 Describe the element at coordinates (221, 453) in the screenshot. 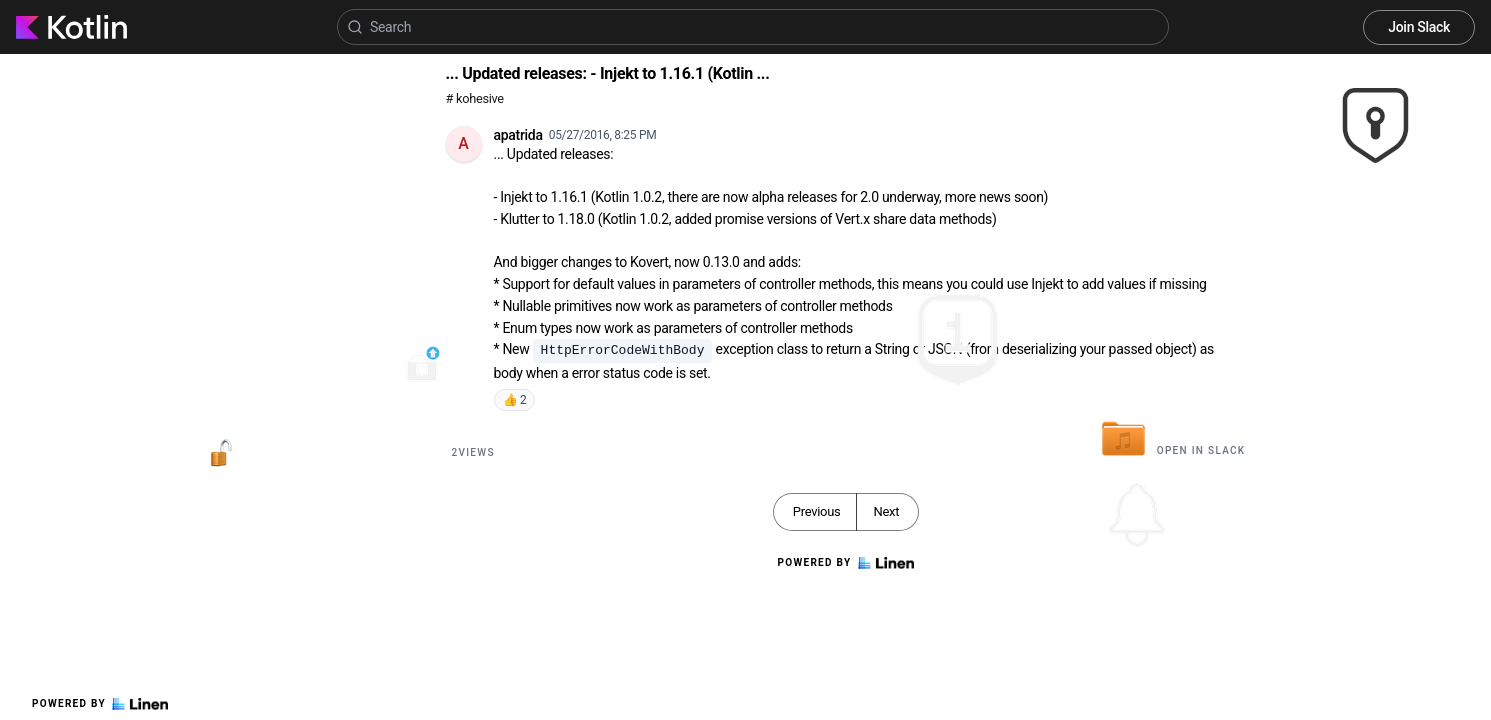

I see `indicates an unlocked or unsecured item` at that location.